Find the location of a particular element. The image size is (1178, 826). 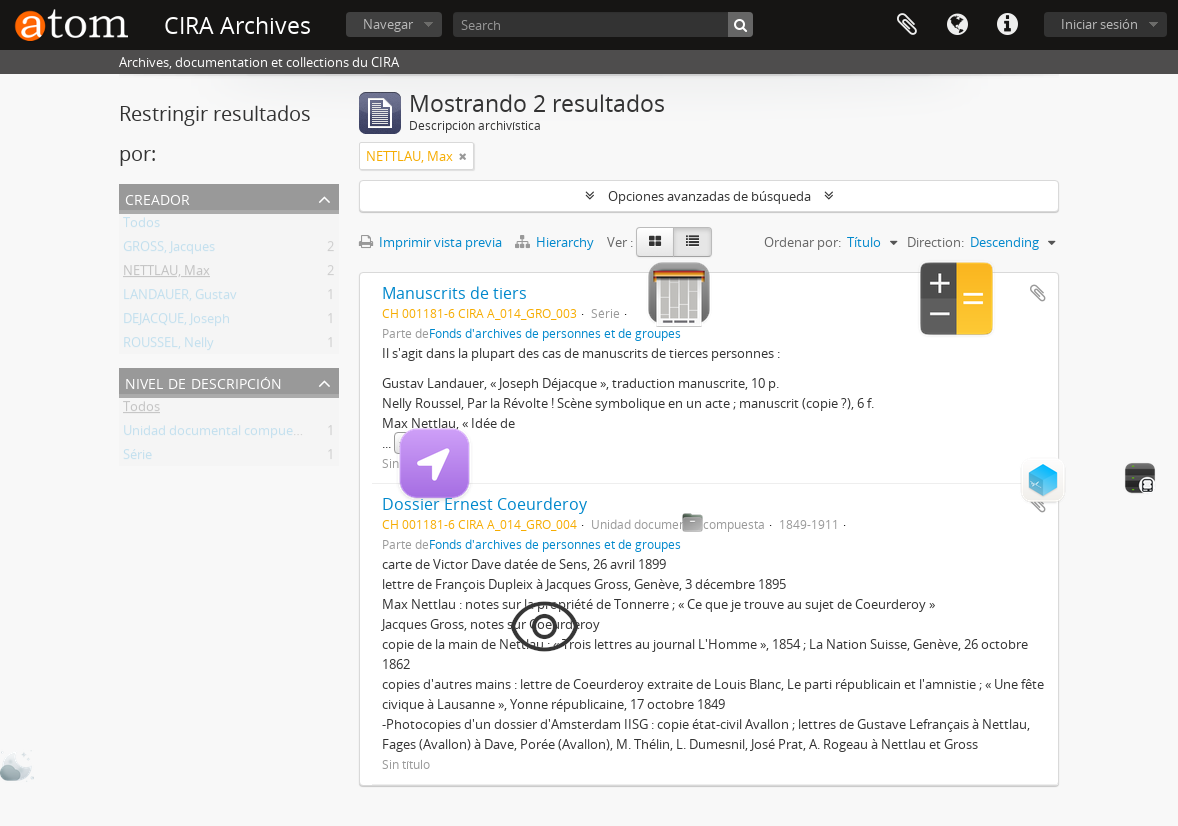

open pulp comic book reader app is located at coordinates (679, 293).